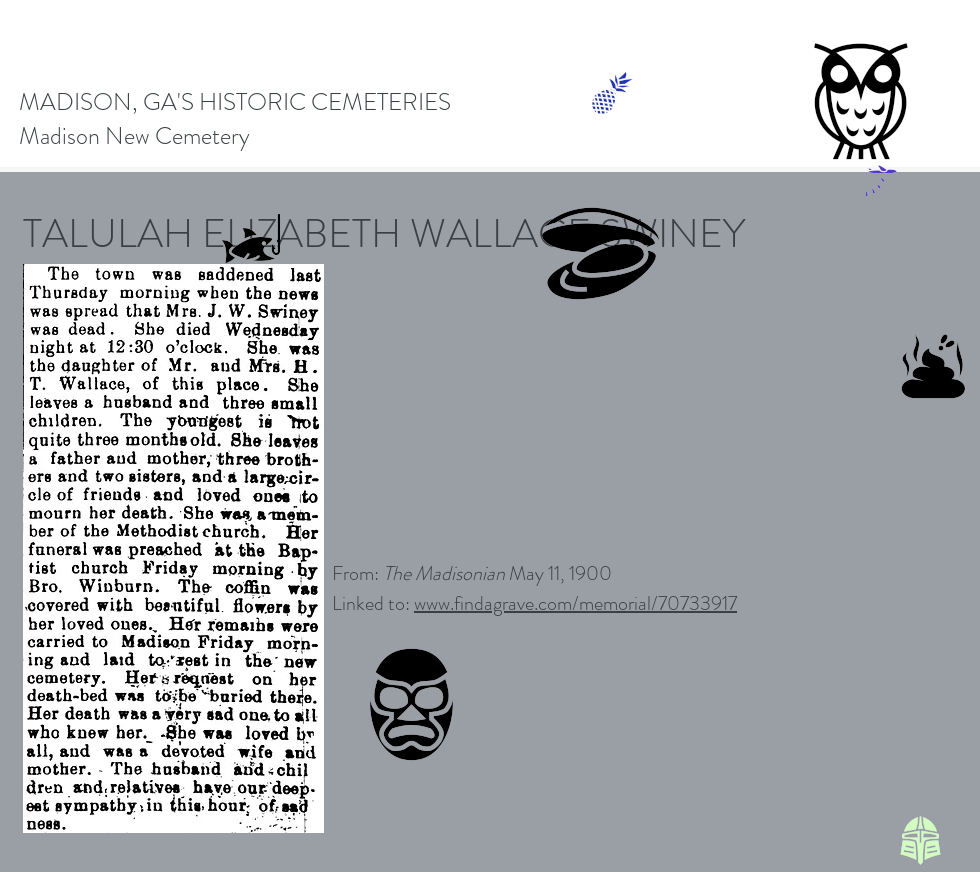 This screenshot has height=872, width=980. What do you see at coordinates (411, 704) in the screenshot?
I see `select a wrestler character or avatar` at bounding box center [411, 704].